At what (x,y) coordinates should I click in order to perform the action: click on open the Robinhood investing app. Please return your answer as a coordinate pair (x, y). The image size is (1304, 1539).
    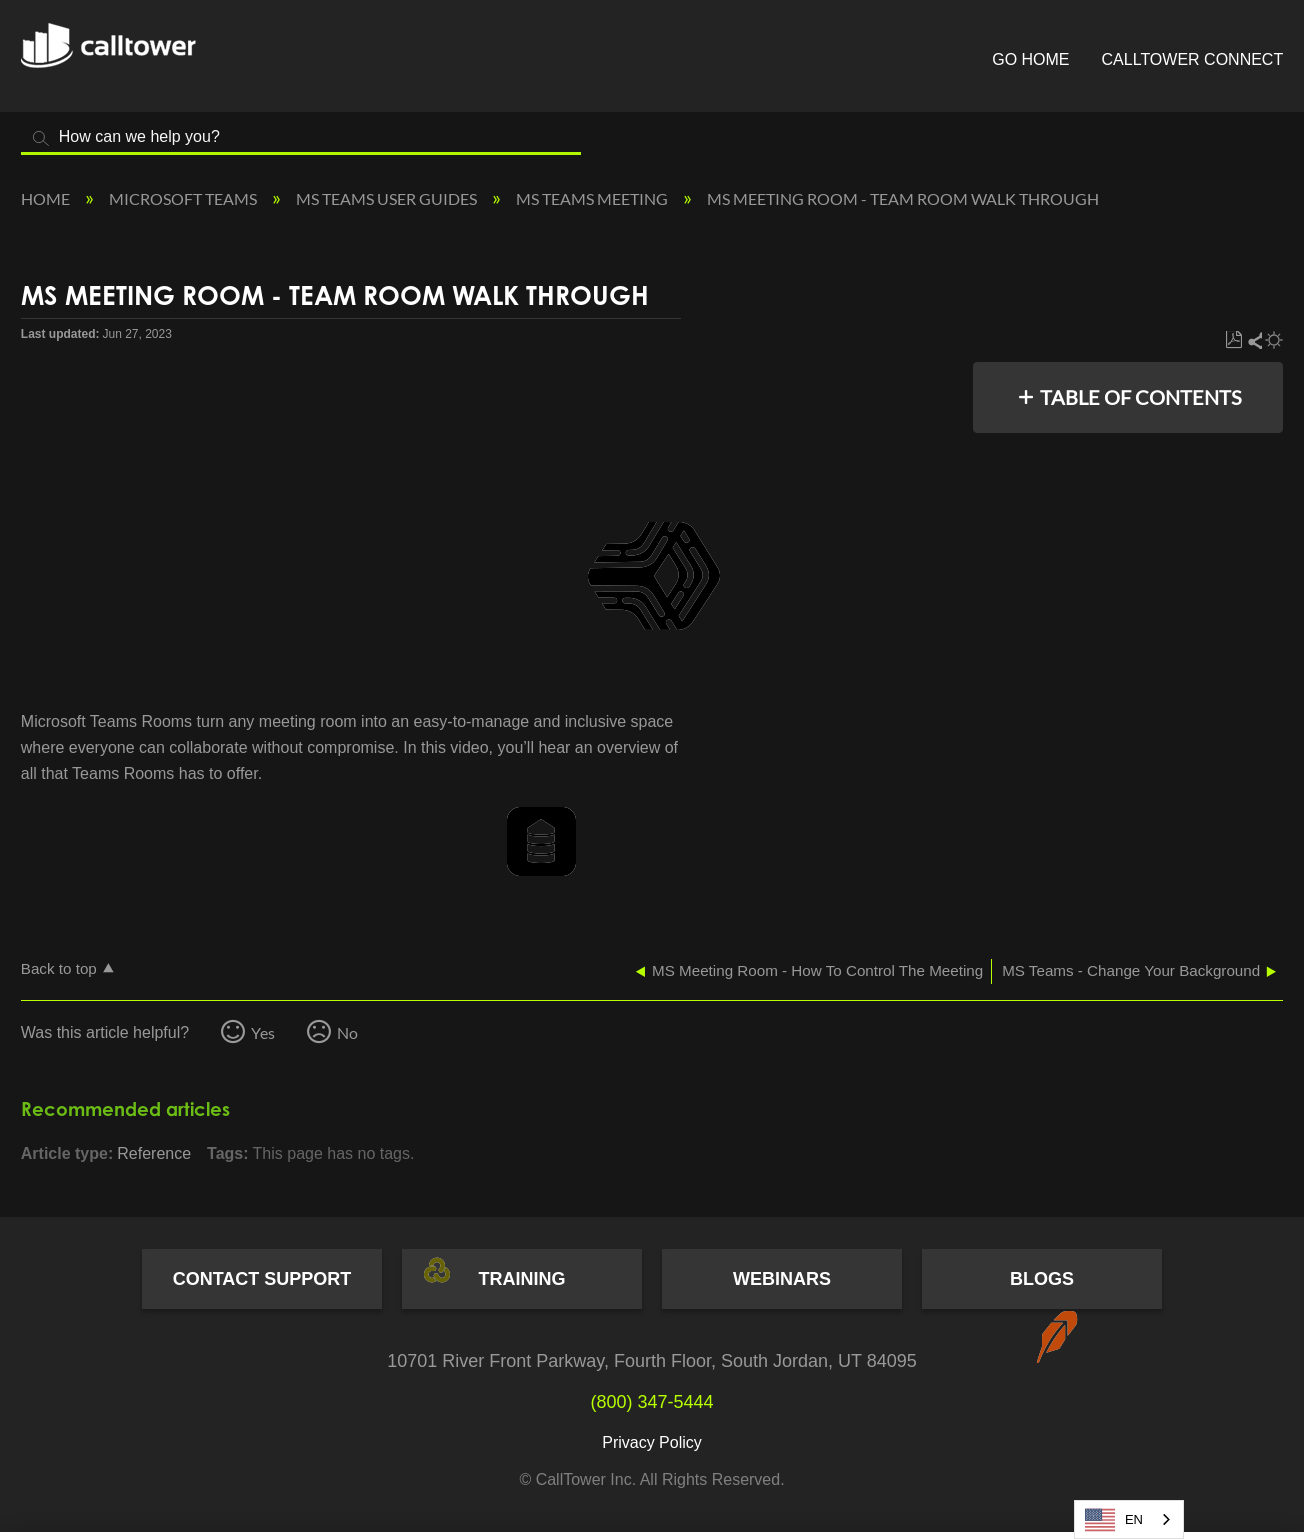
    Looking at the image, I should click on (1057, 1337).